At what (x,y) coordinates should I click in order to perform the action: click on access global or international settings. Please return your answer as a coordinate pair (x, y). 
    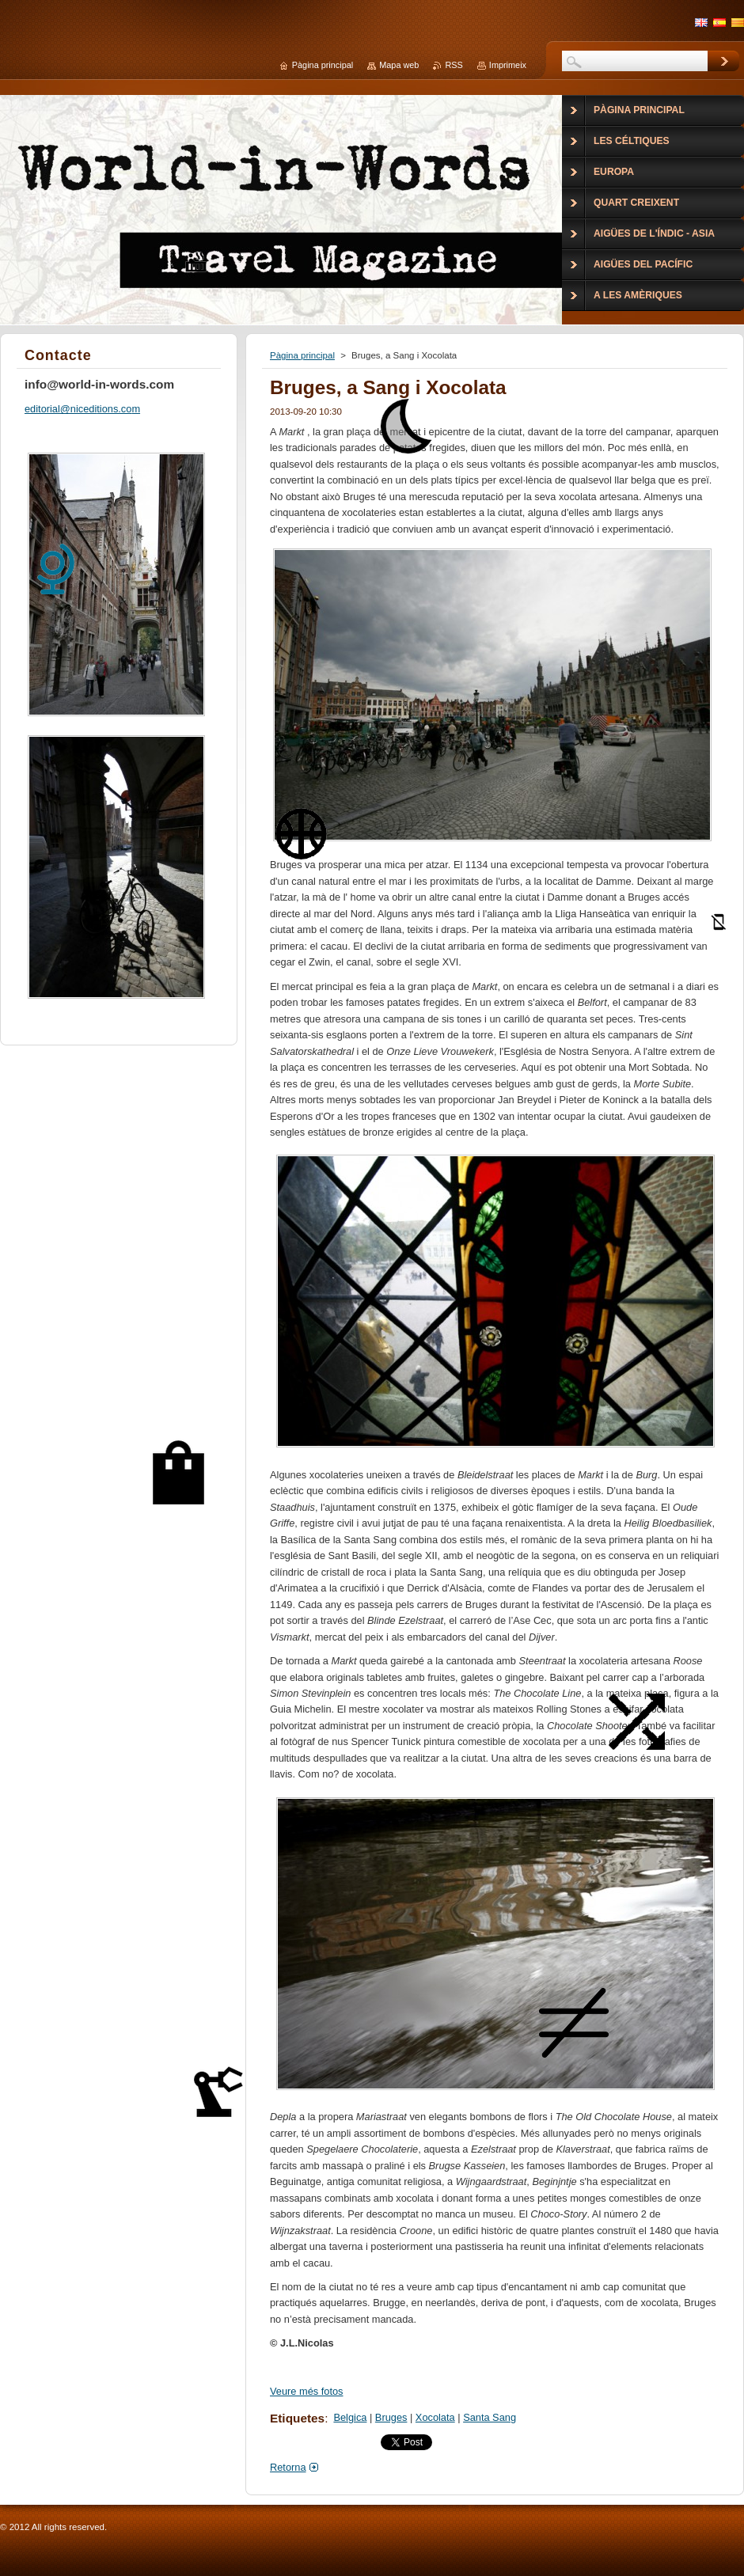
    Looking at the image, I should click on (55, 570).